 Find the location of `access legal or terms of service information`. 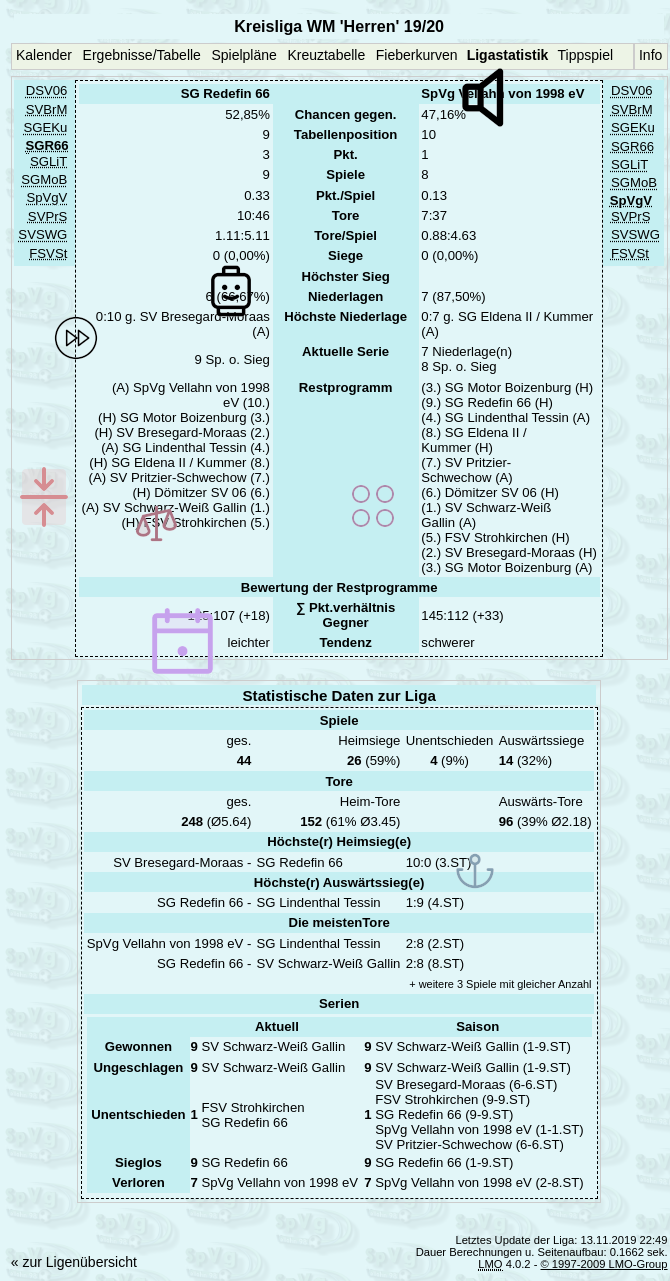

access legal or terms of service information is located at coordinates (156, 523).